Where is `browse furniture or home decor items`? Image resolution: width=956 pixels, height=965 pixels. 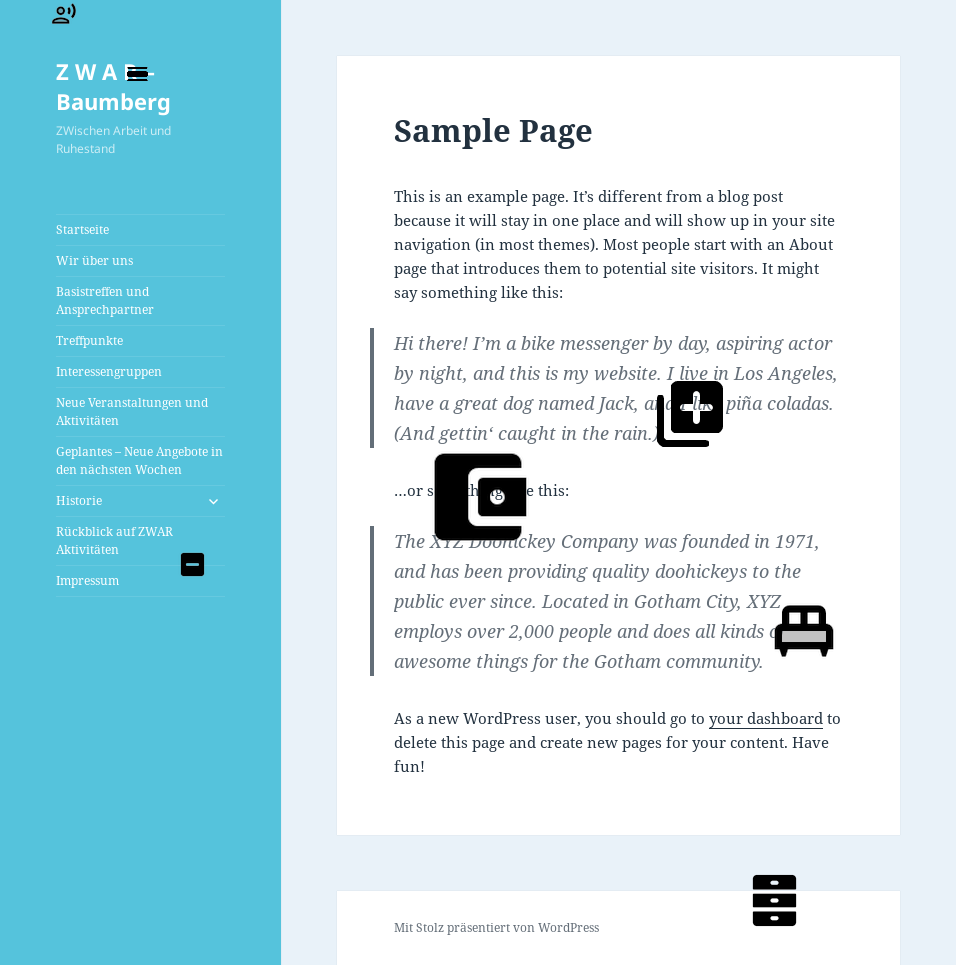 browse furniture or home decor items is located at coordinates (774, 900).